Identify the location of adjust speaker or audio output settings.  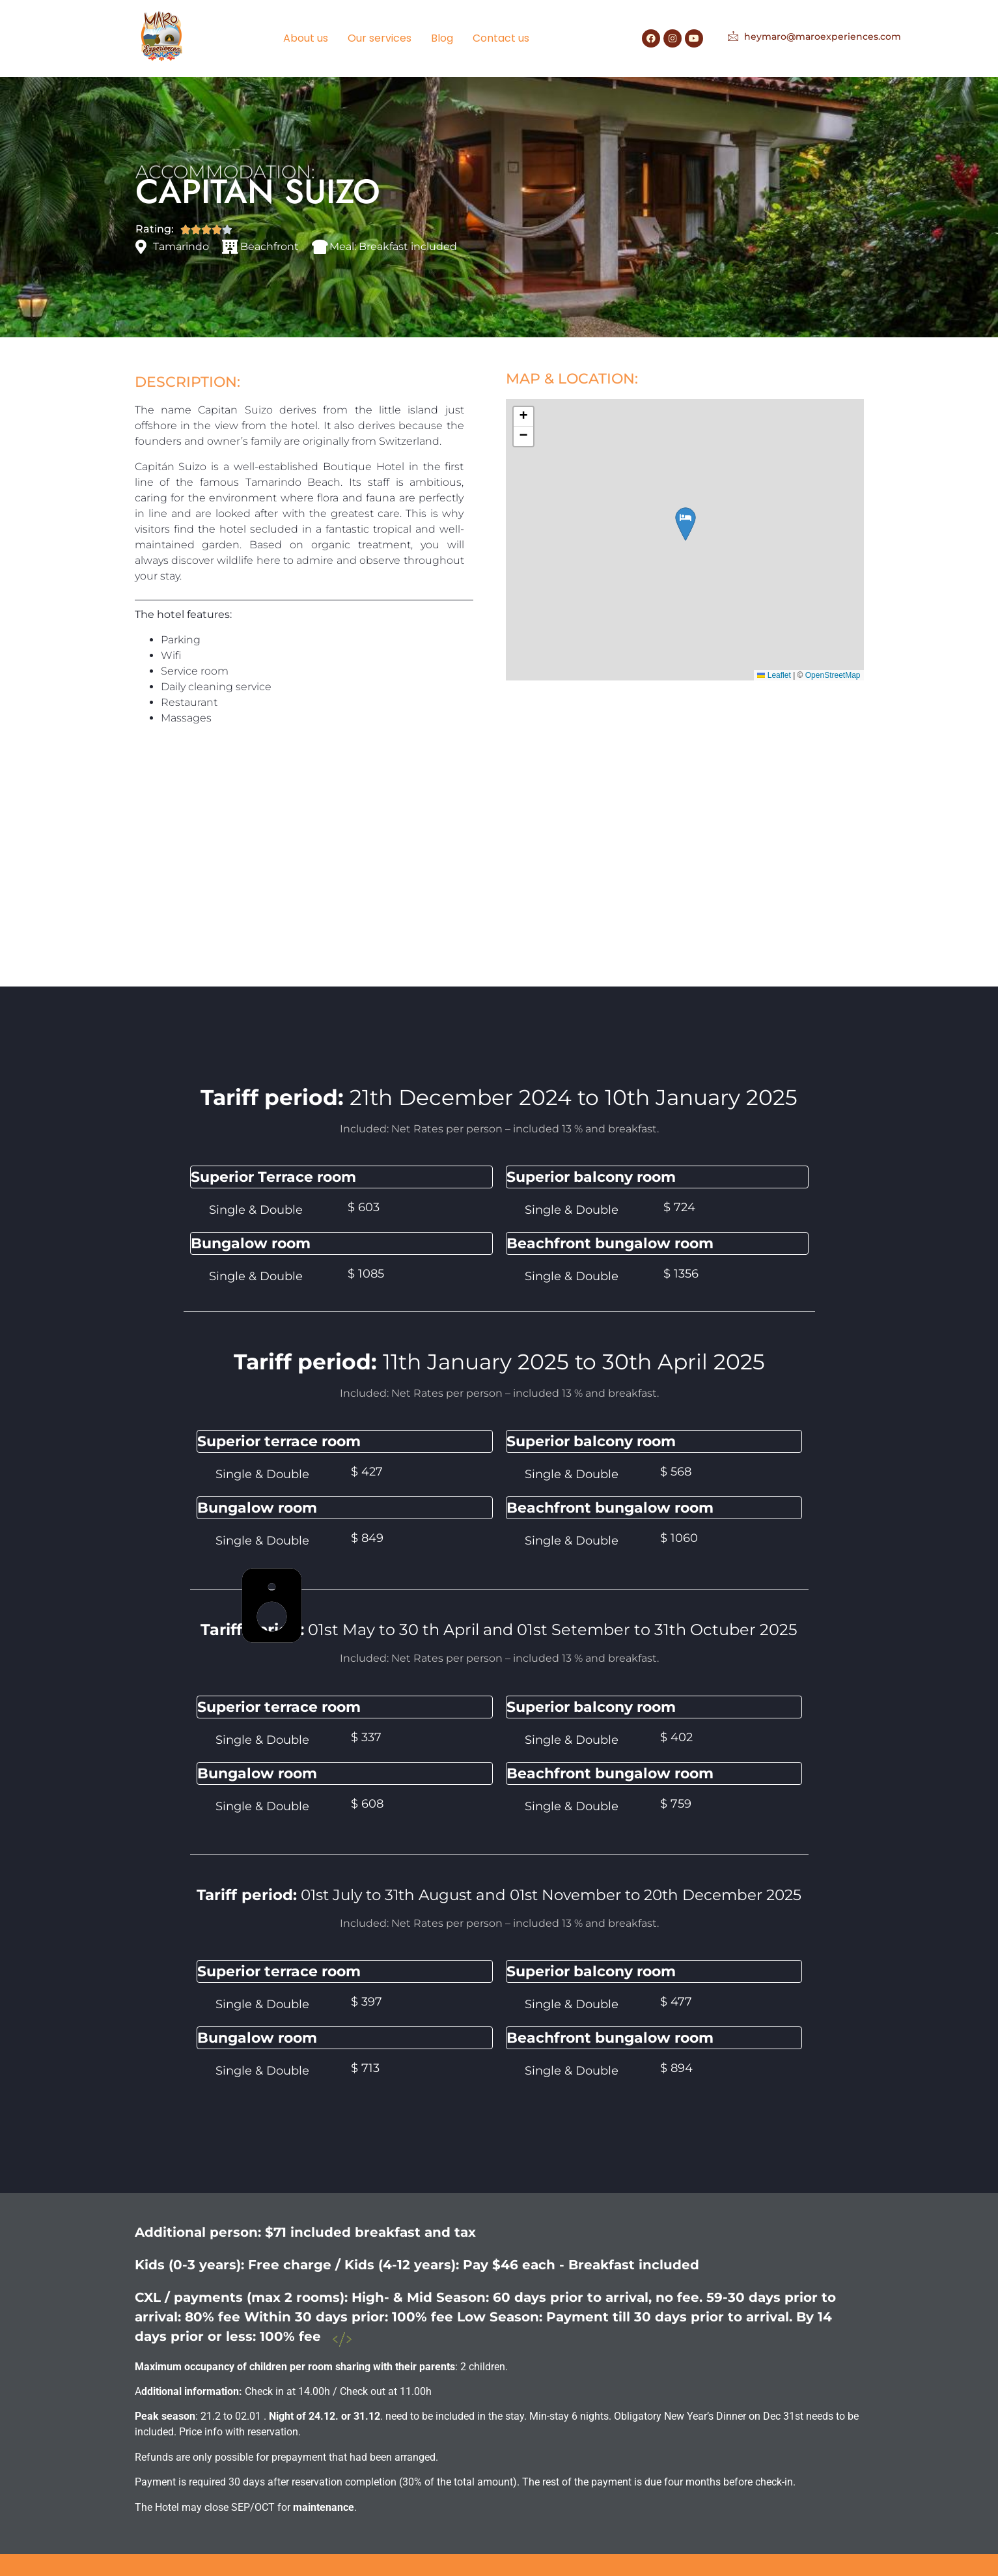
(271, 1605).